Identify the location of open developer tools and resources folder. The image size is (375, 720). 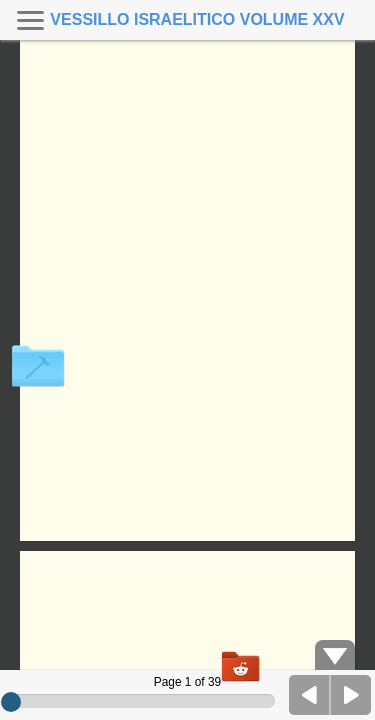
(38, 366).